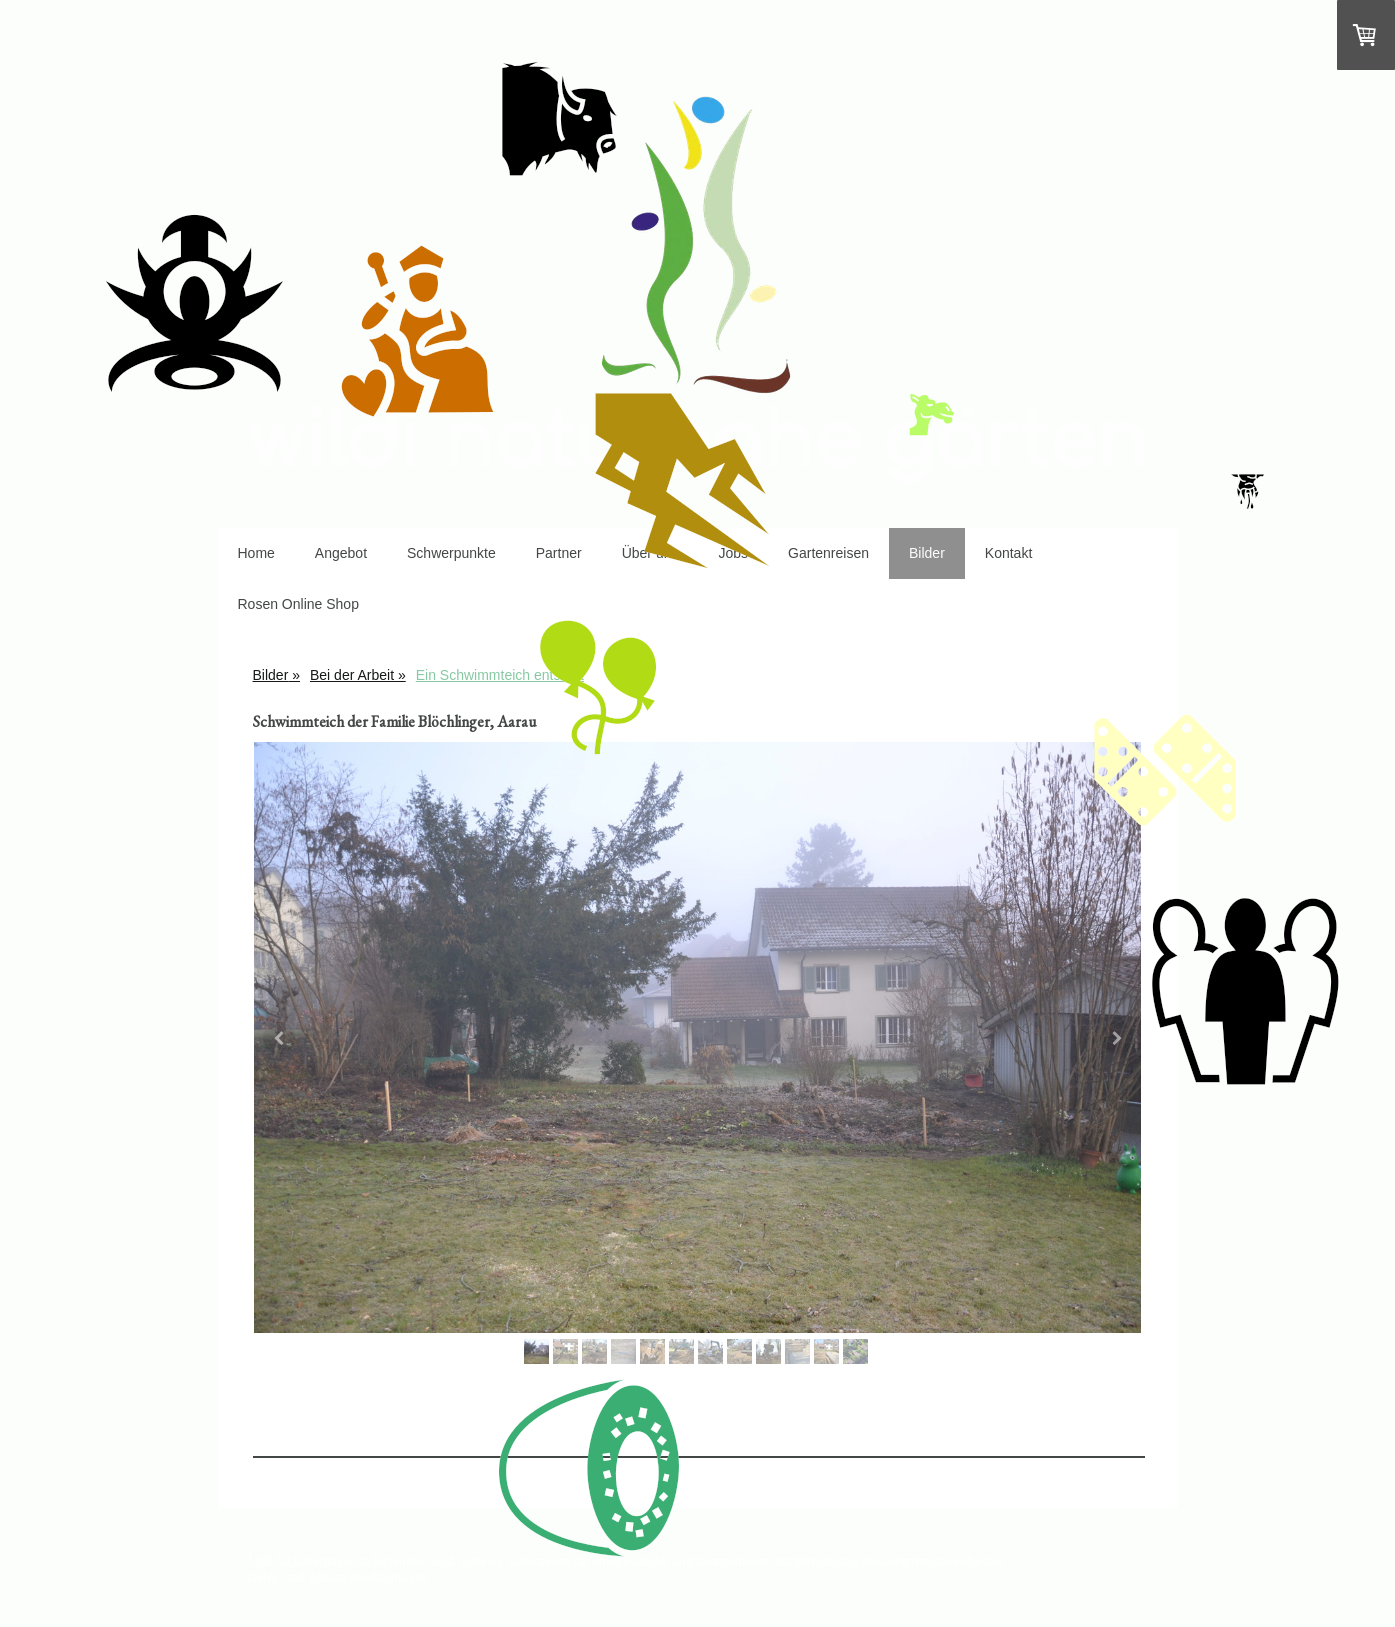 Image resolution: width=1395 pixels, height=1627 pixels. Describe the element at coordinates (1165, 770) in the screenshot. I see `access domino or tile-based games` at that location.